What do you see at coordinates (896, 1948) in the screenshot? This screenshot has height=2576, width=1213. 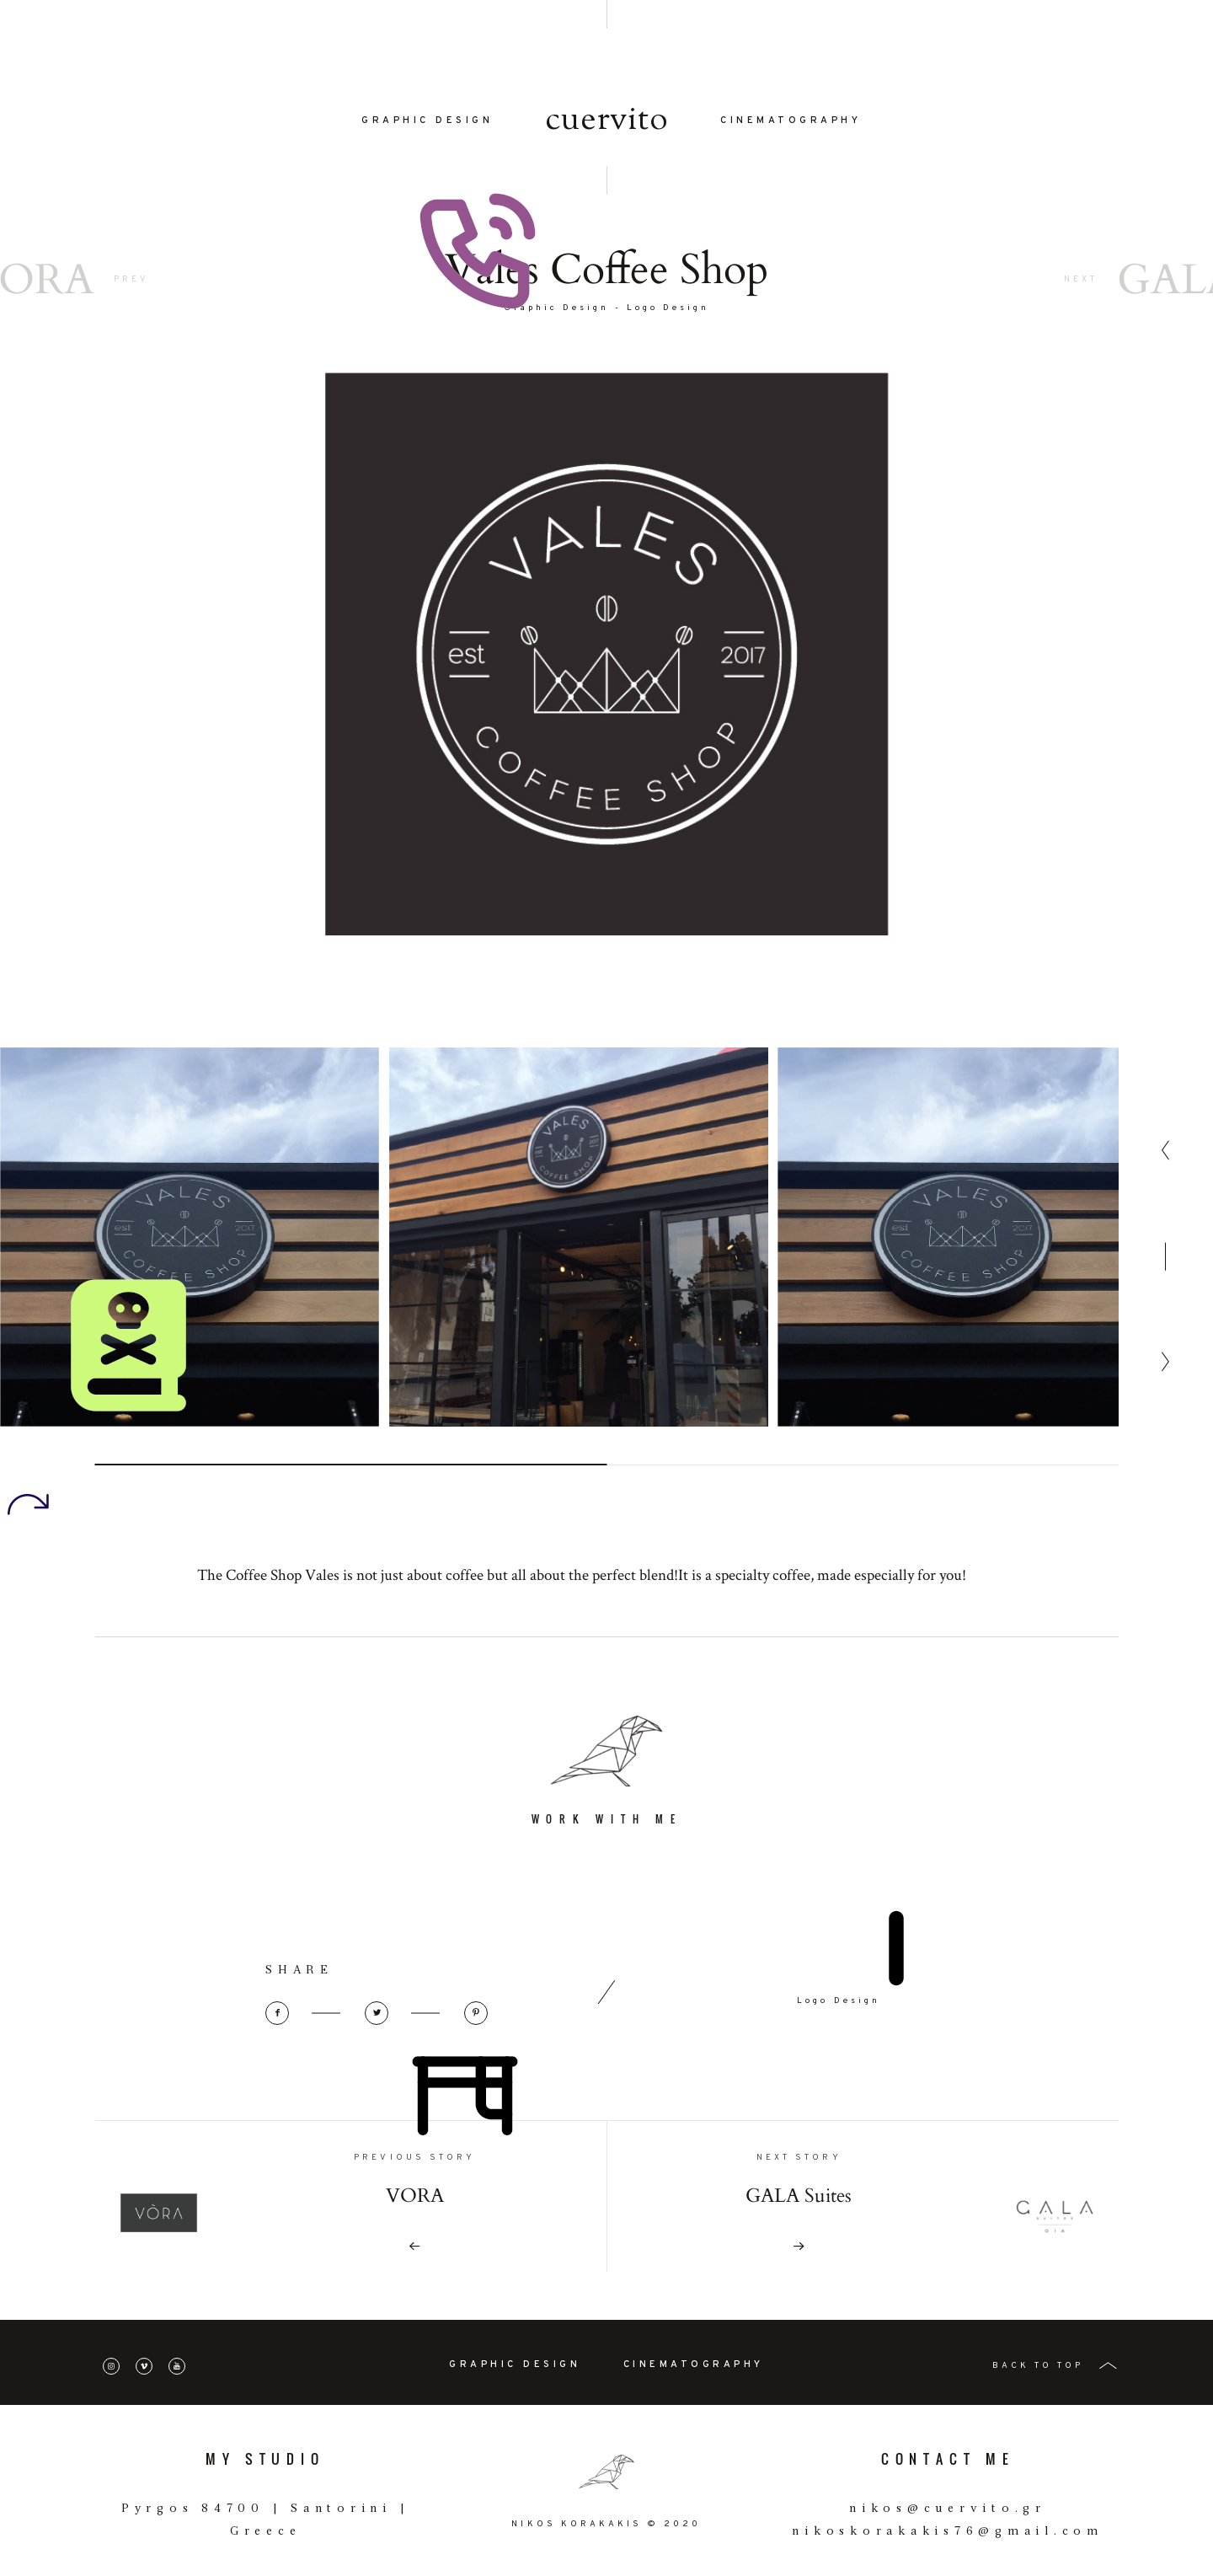 I see `indicates information or help is available` at bounding box center [896, 1948].